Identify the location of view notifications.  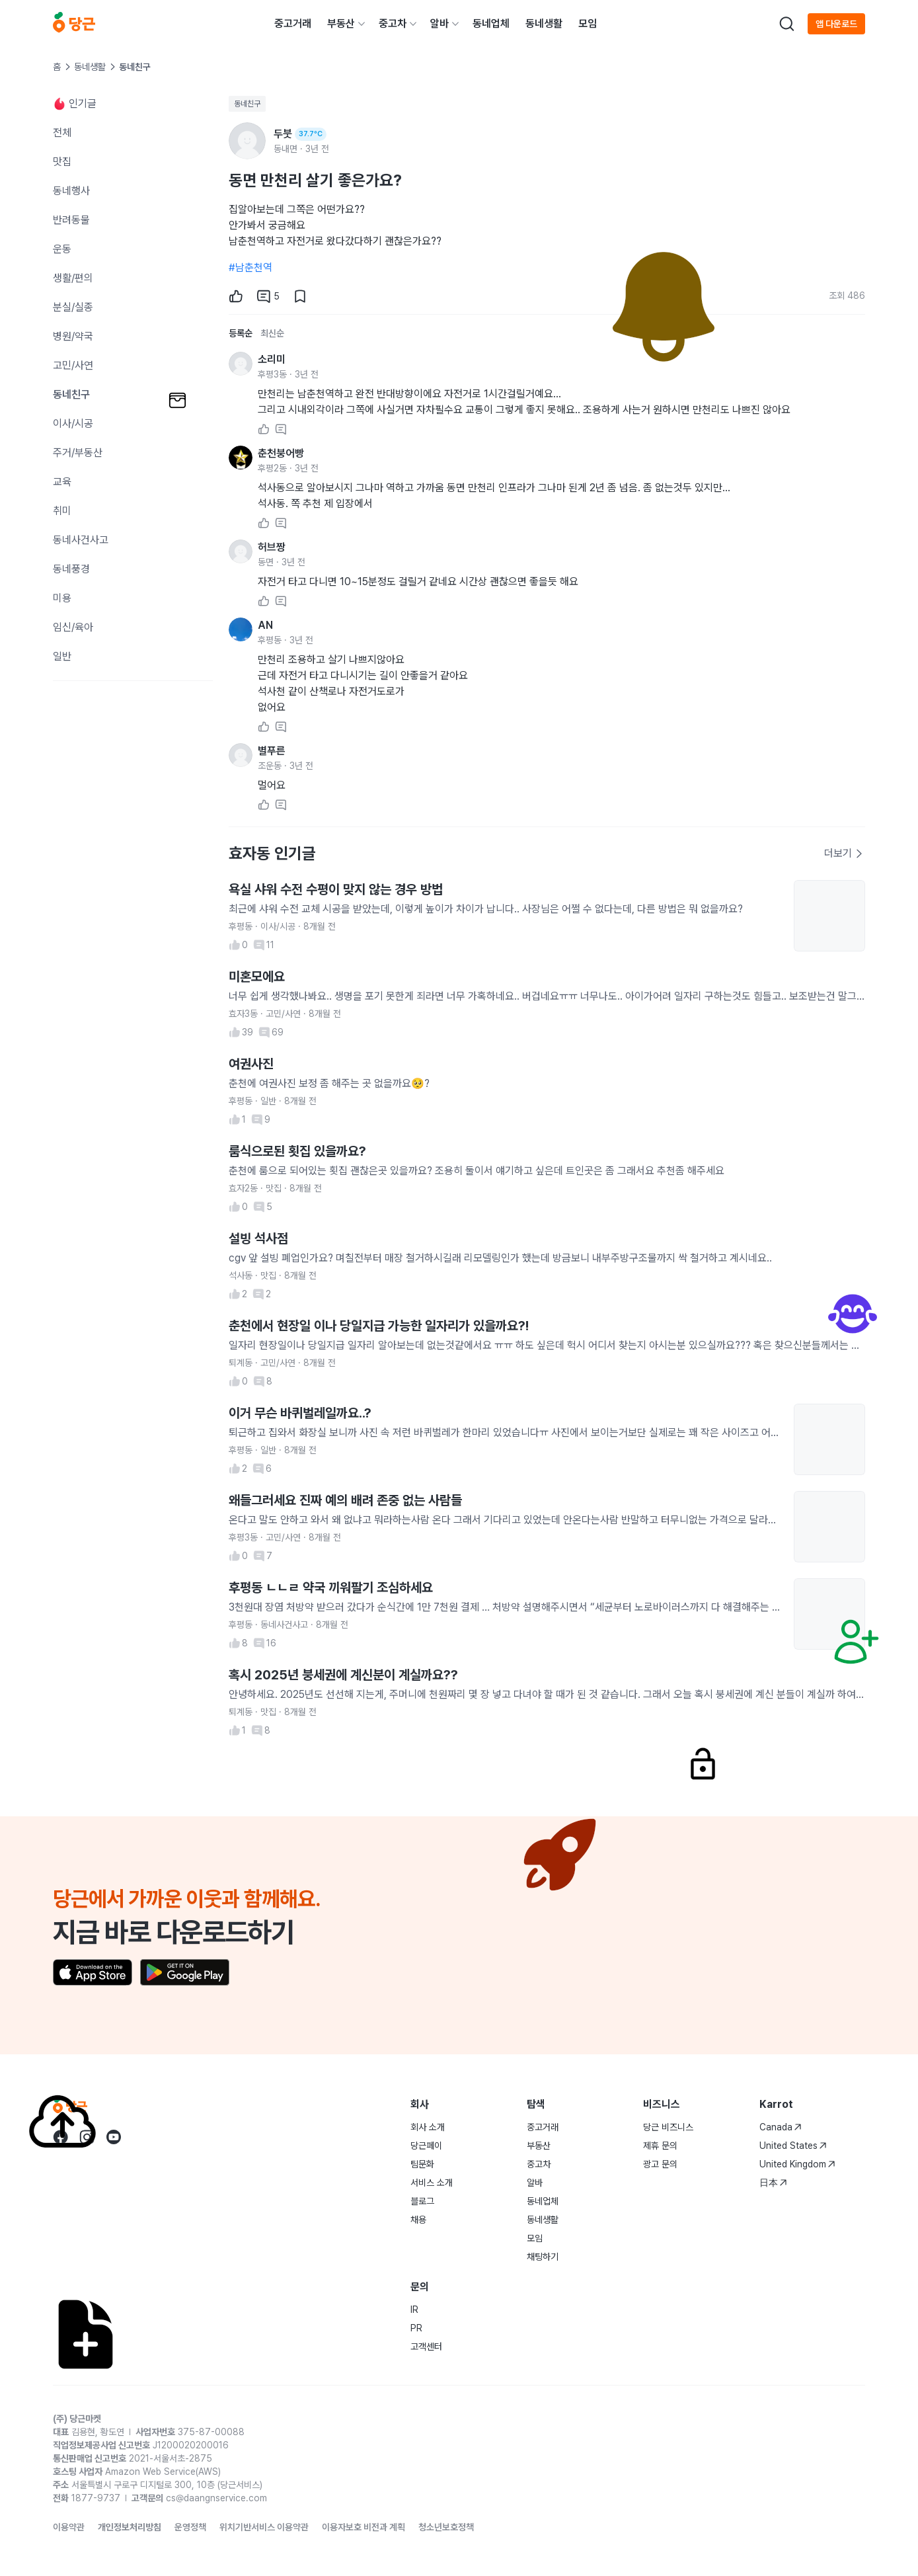
(664, 307).